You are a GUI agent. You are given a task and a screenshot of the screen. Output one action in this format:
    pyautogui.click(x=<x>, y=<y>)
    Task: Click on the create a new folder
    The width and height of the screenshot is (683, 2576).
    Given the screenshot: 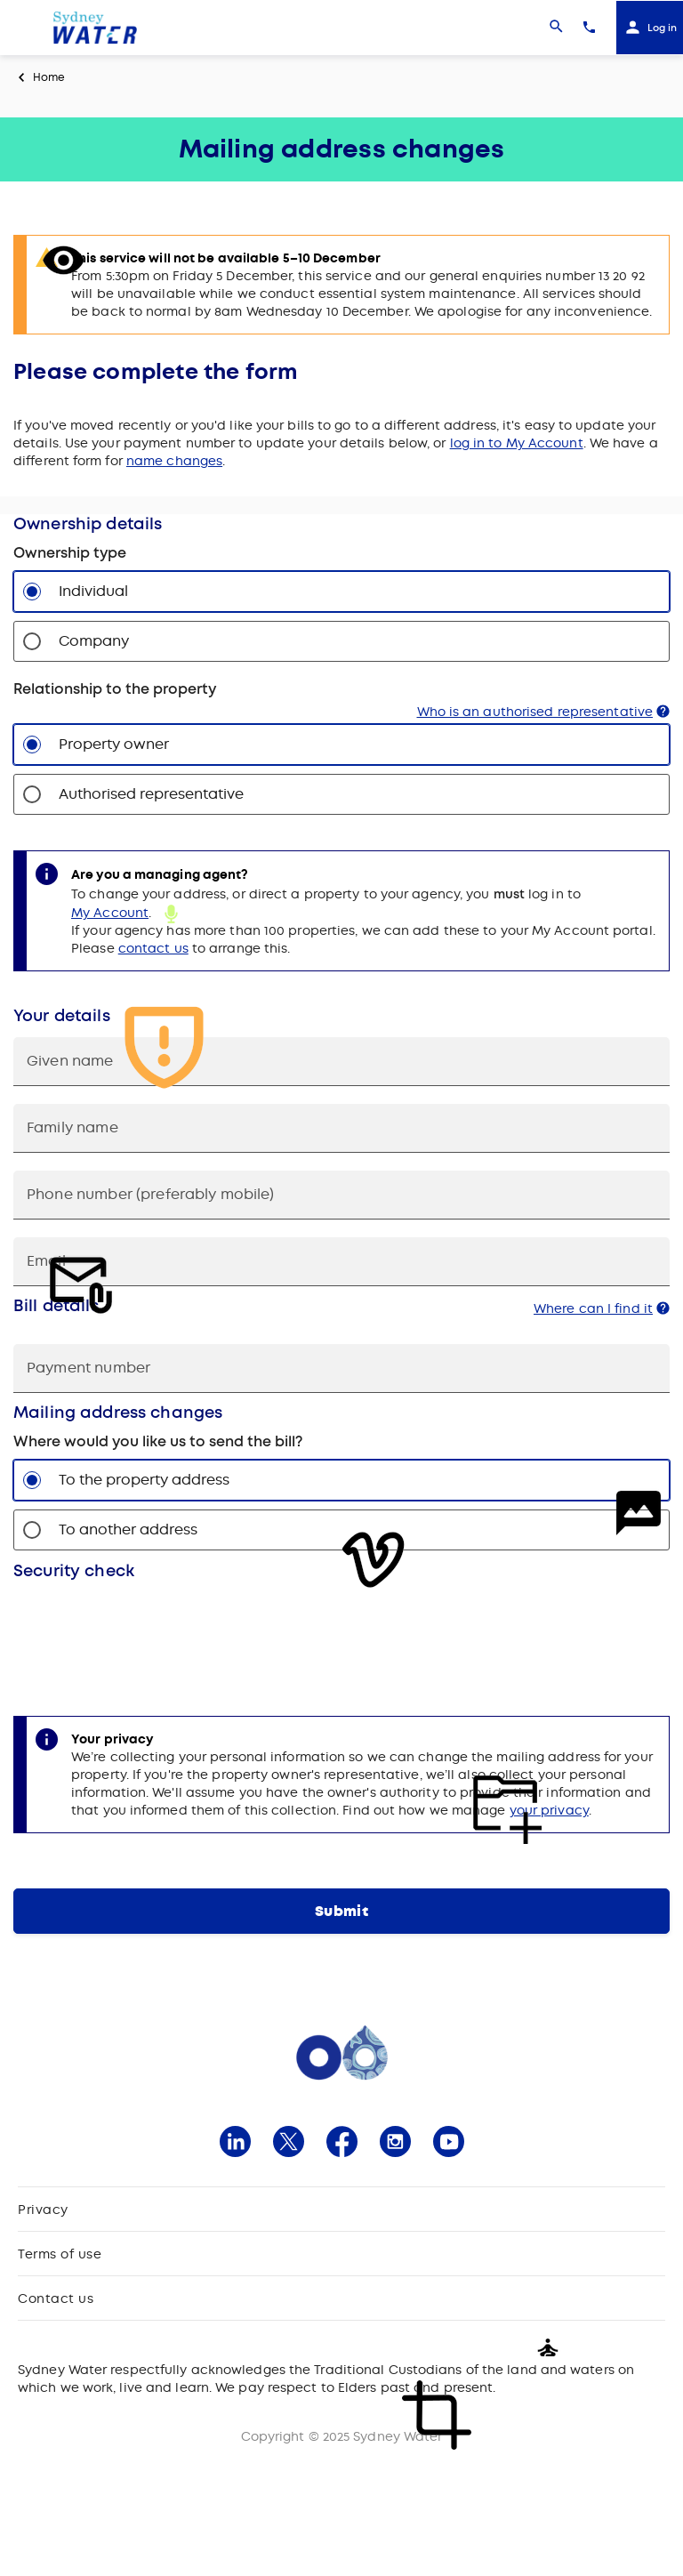 What is the action you would take?
    pyautogui.click(x=505, y=1807)
    